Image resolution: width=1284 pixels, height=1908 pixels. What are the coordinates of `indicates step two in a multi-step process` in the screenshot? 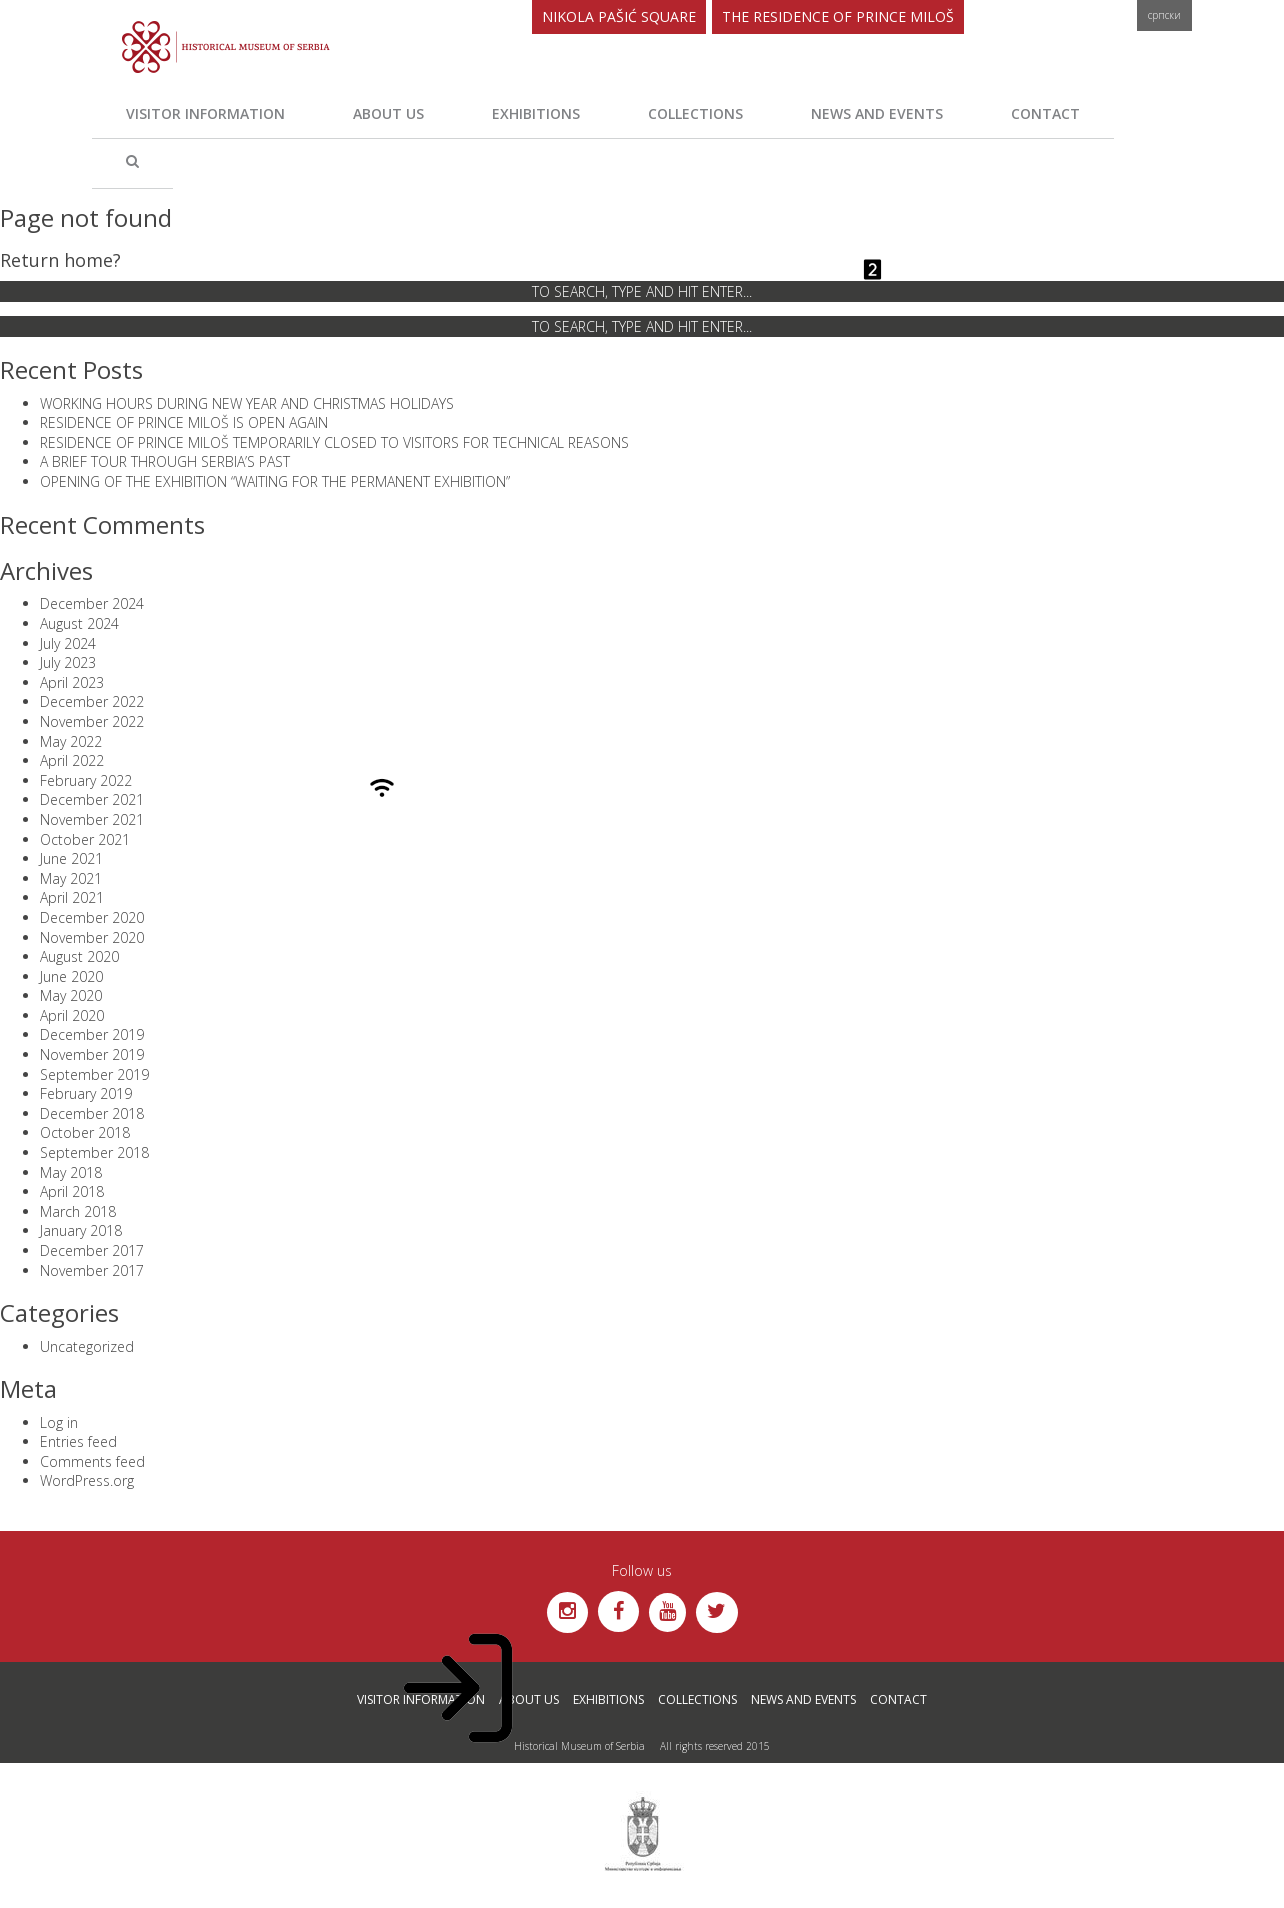 It's located at (872, 269).